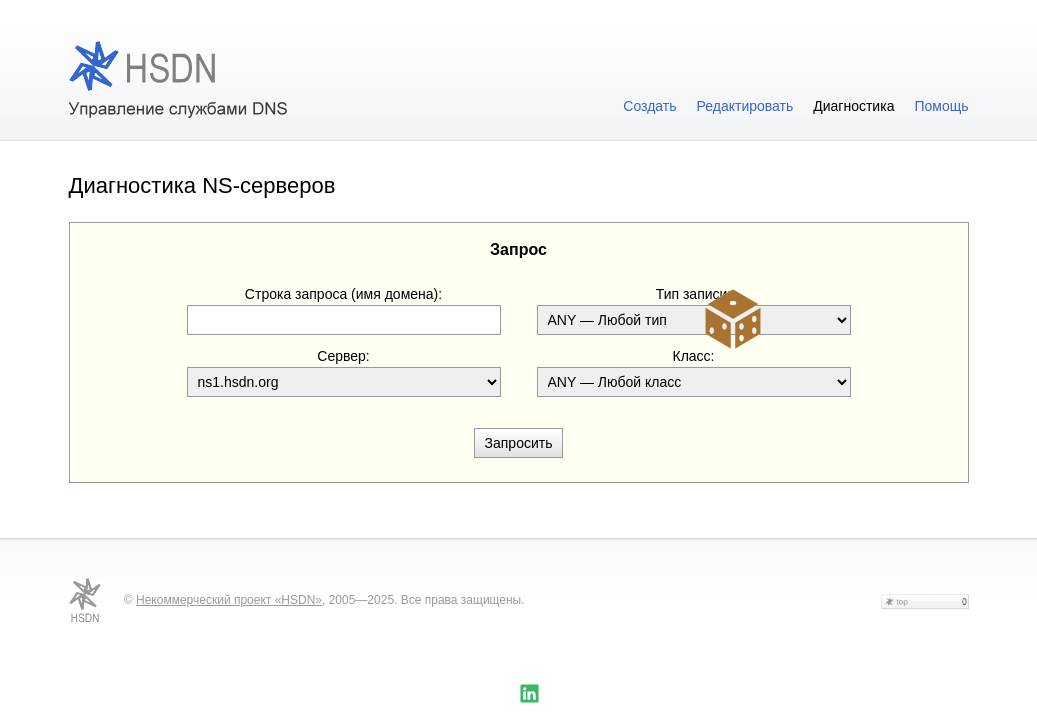  I want to click on randomize or shuffle content, so click(733, 319).